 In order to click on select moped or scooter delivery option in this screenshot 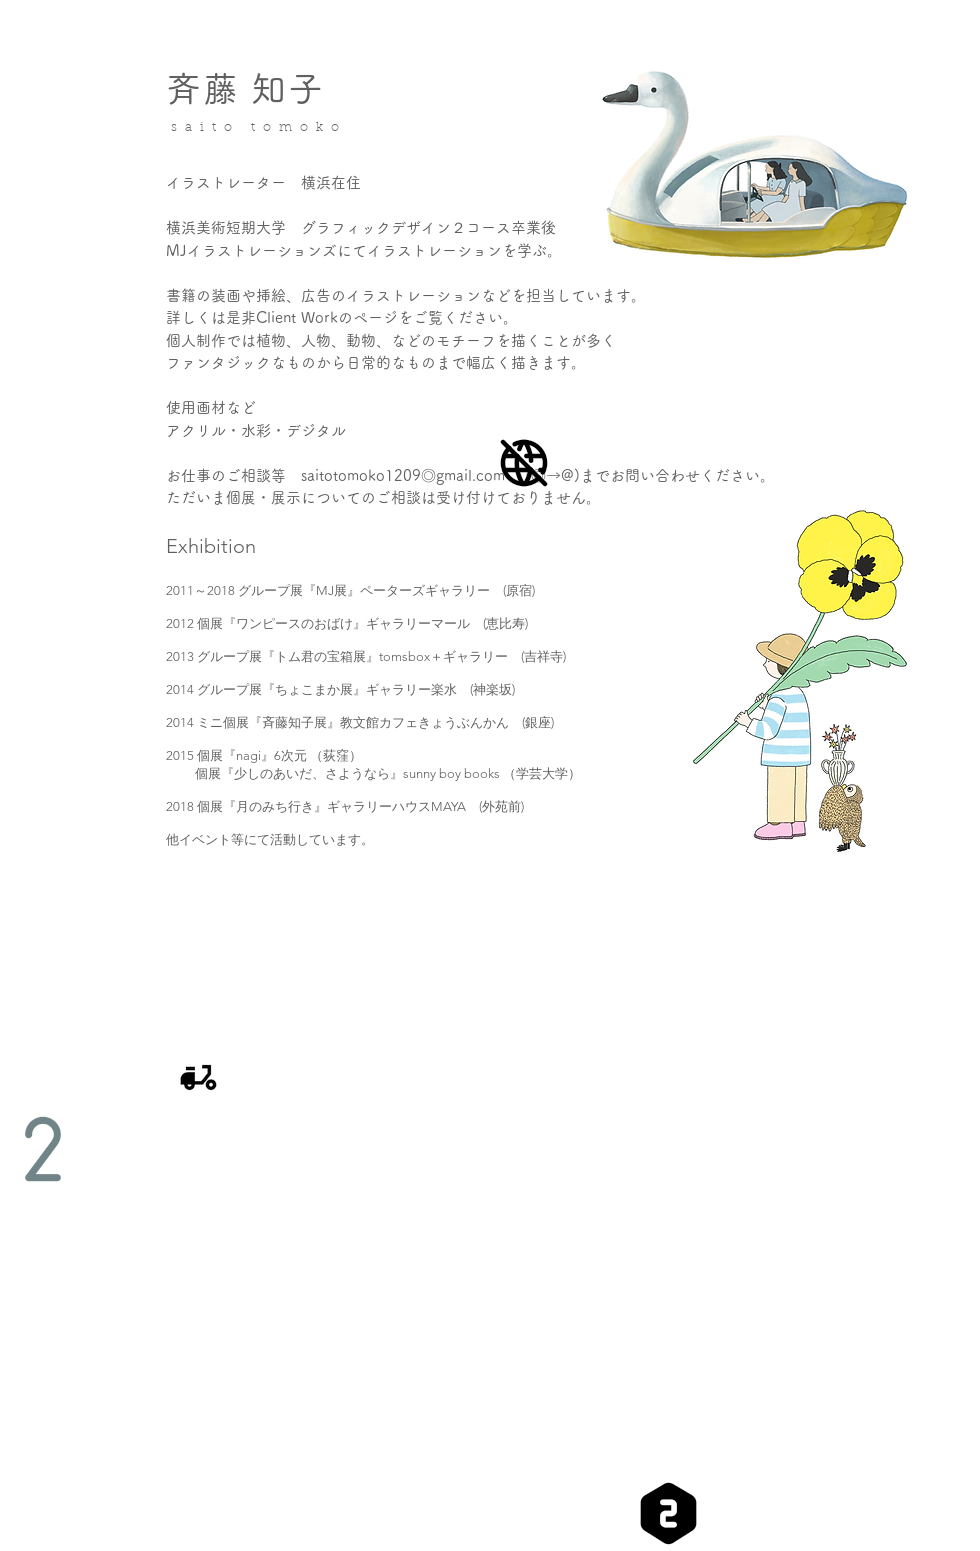, I will do `click(198, 1077)`.